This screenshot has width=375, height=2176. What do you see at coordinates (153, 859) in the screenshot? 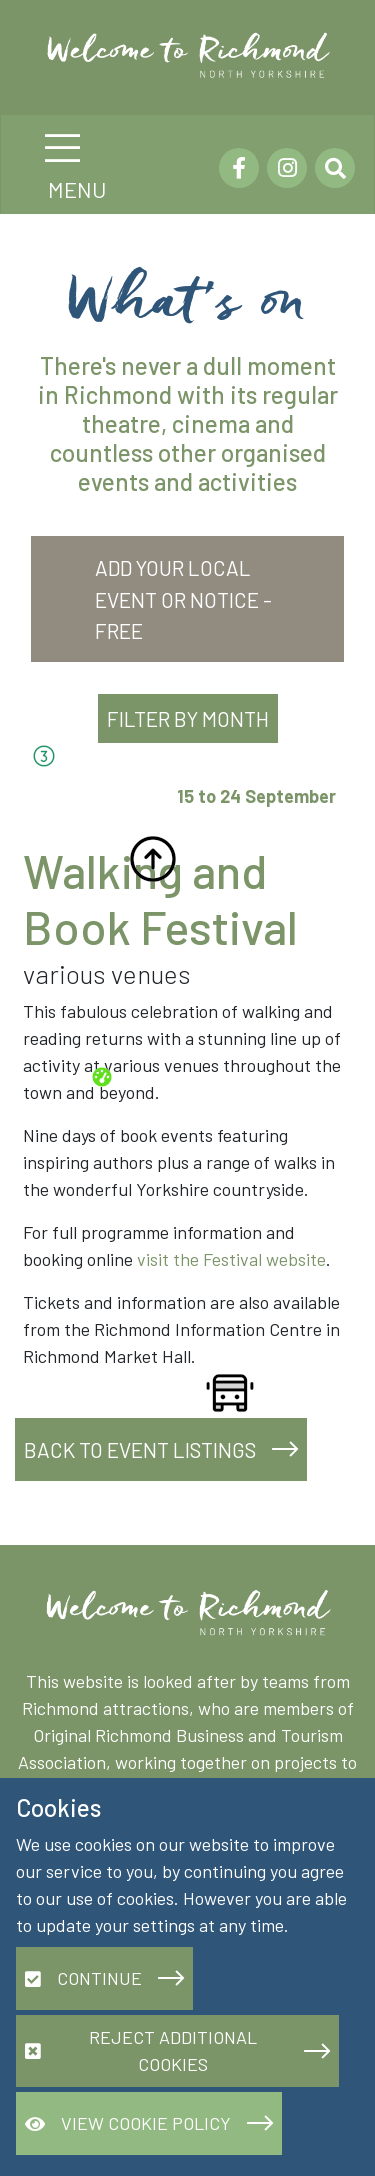
I see `scroll to top of page` at bounding box center [153, 859].